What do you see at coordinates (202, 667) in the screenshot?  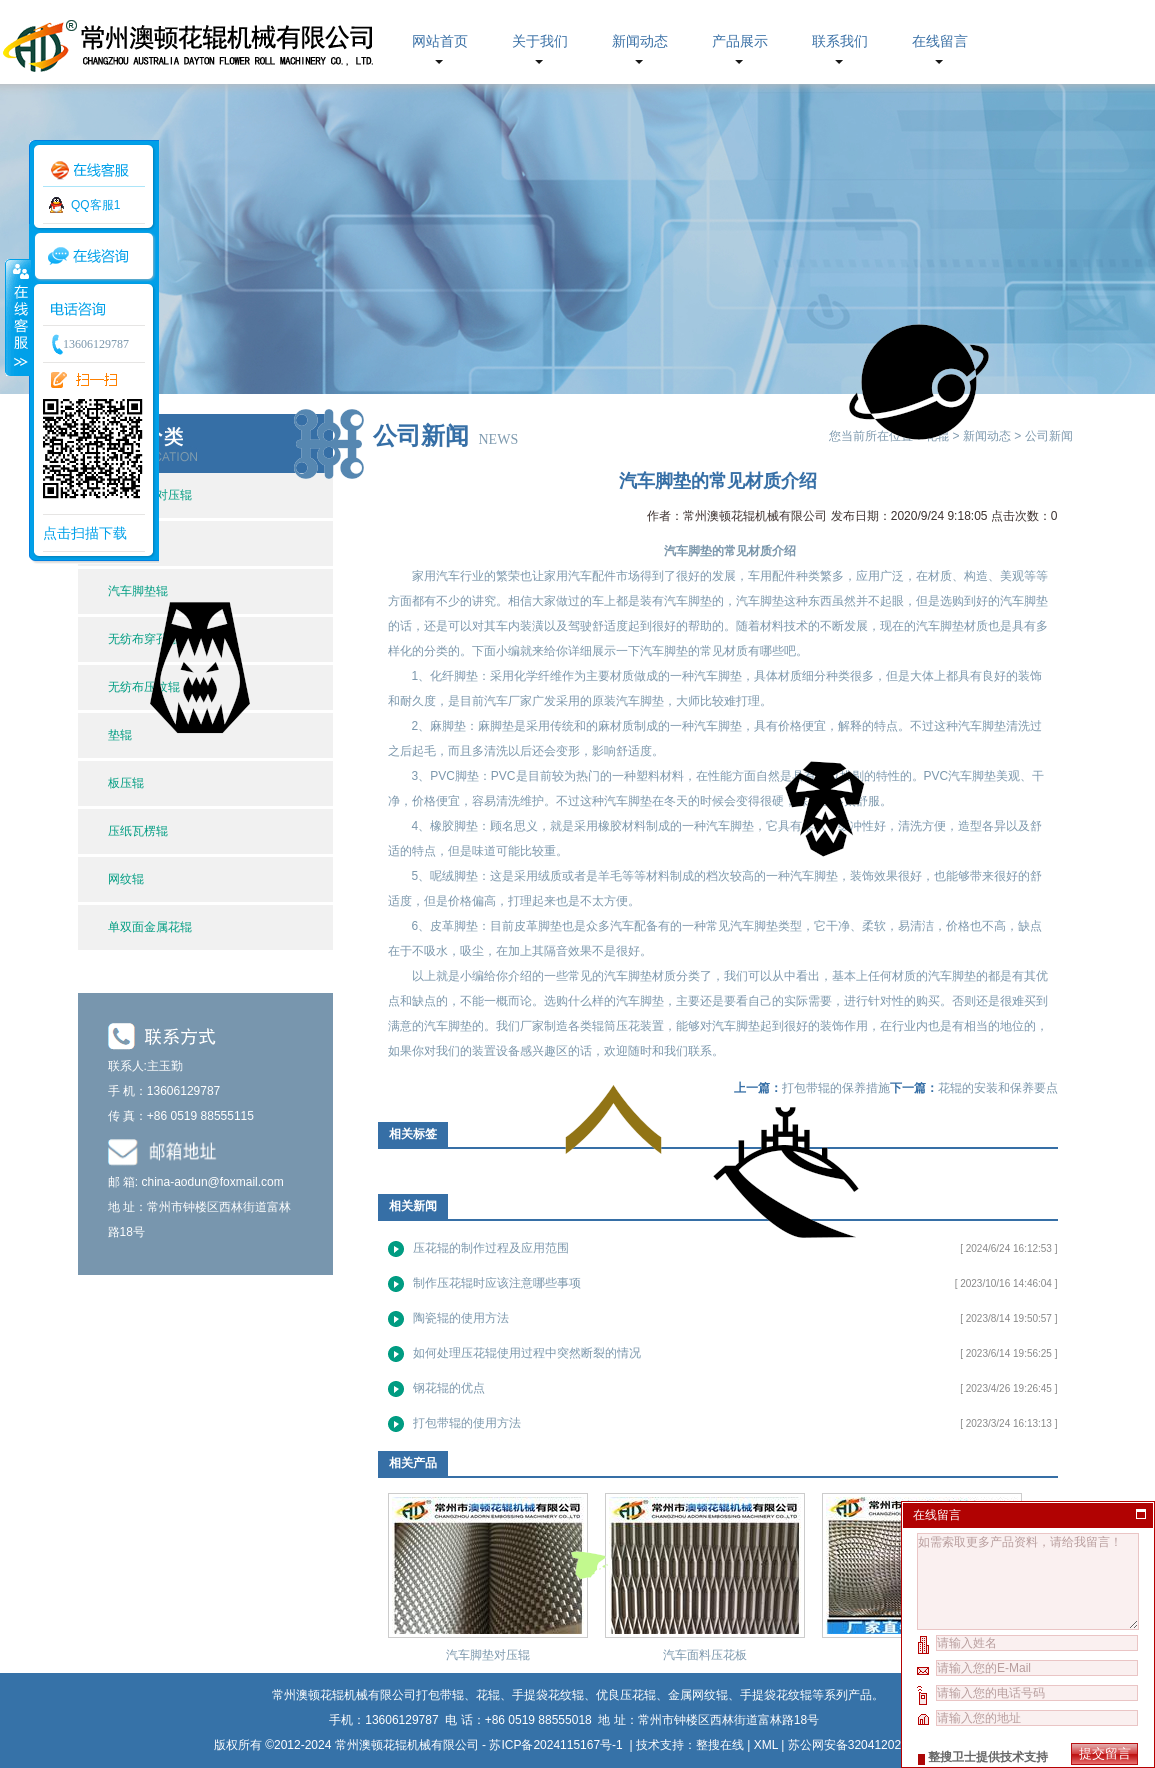 I see `select swallow as your creature or avatar` at bounding box center [202, 667].